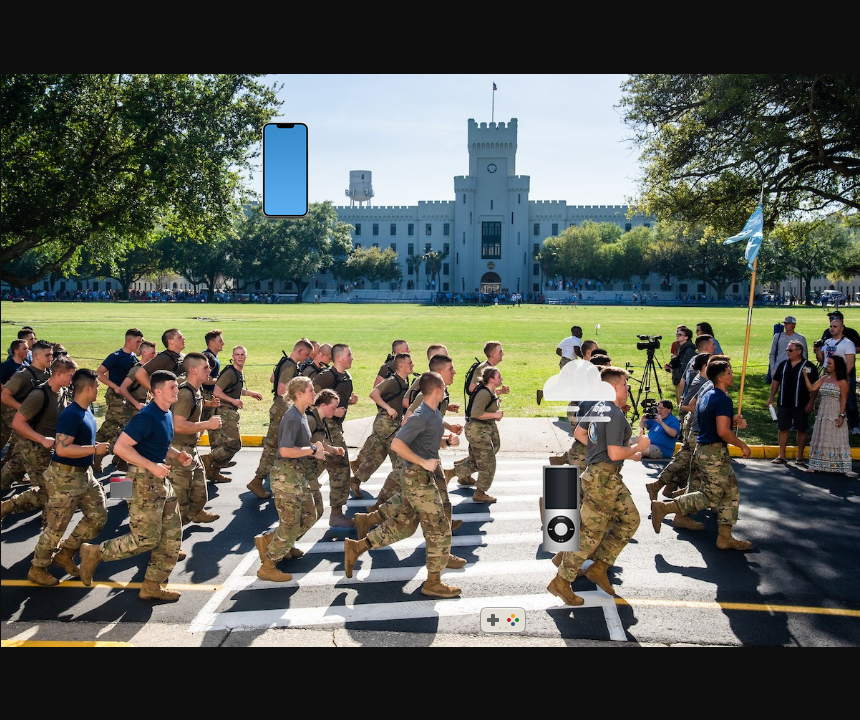  What do you see at coordinates (285, 171) in the screenshot?
I see `indicates a connected iPhone device` at bounding box center [285, 171].